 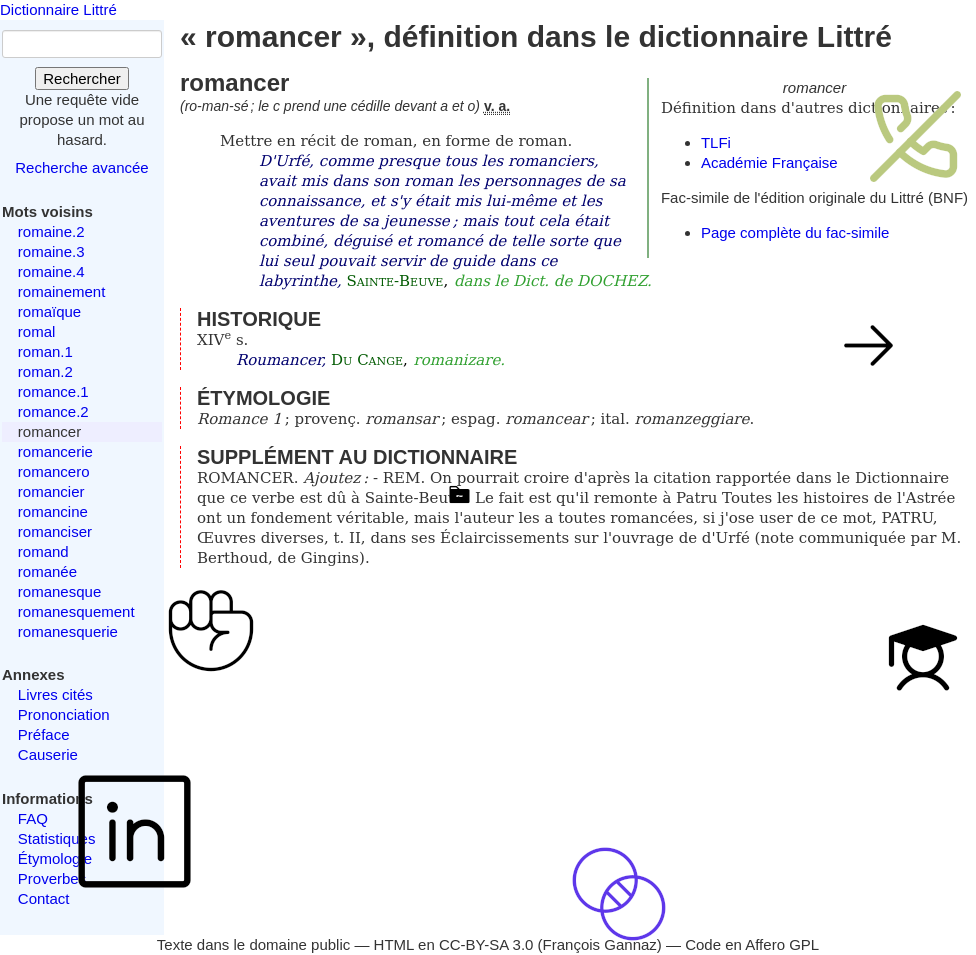 I want to click on indicates solidarity or support action, so click(x=211, y=629).